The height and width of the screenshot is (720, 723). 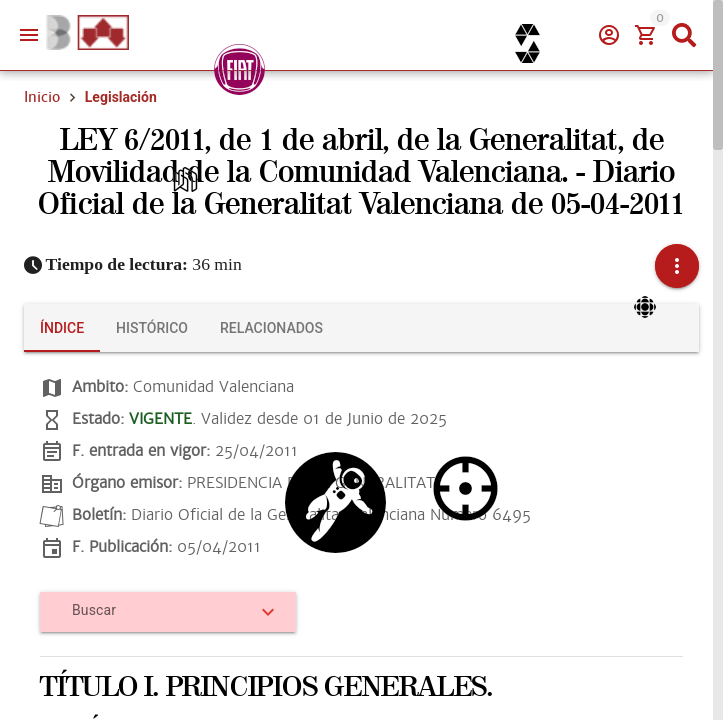 I want to click on nhost backend-as-a-service platform logo, so click(x=185, y=179).